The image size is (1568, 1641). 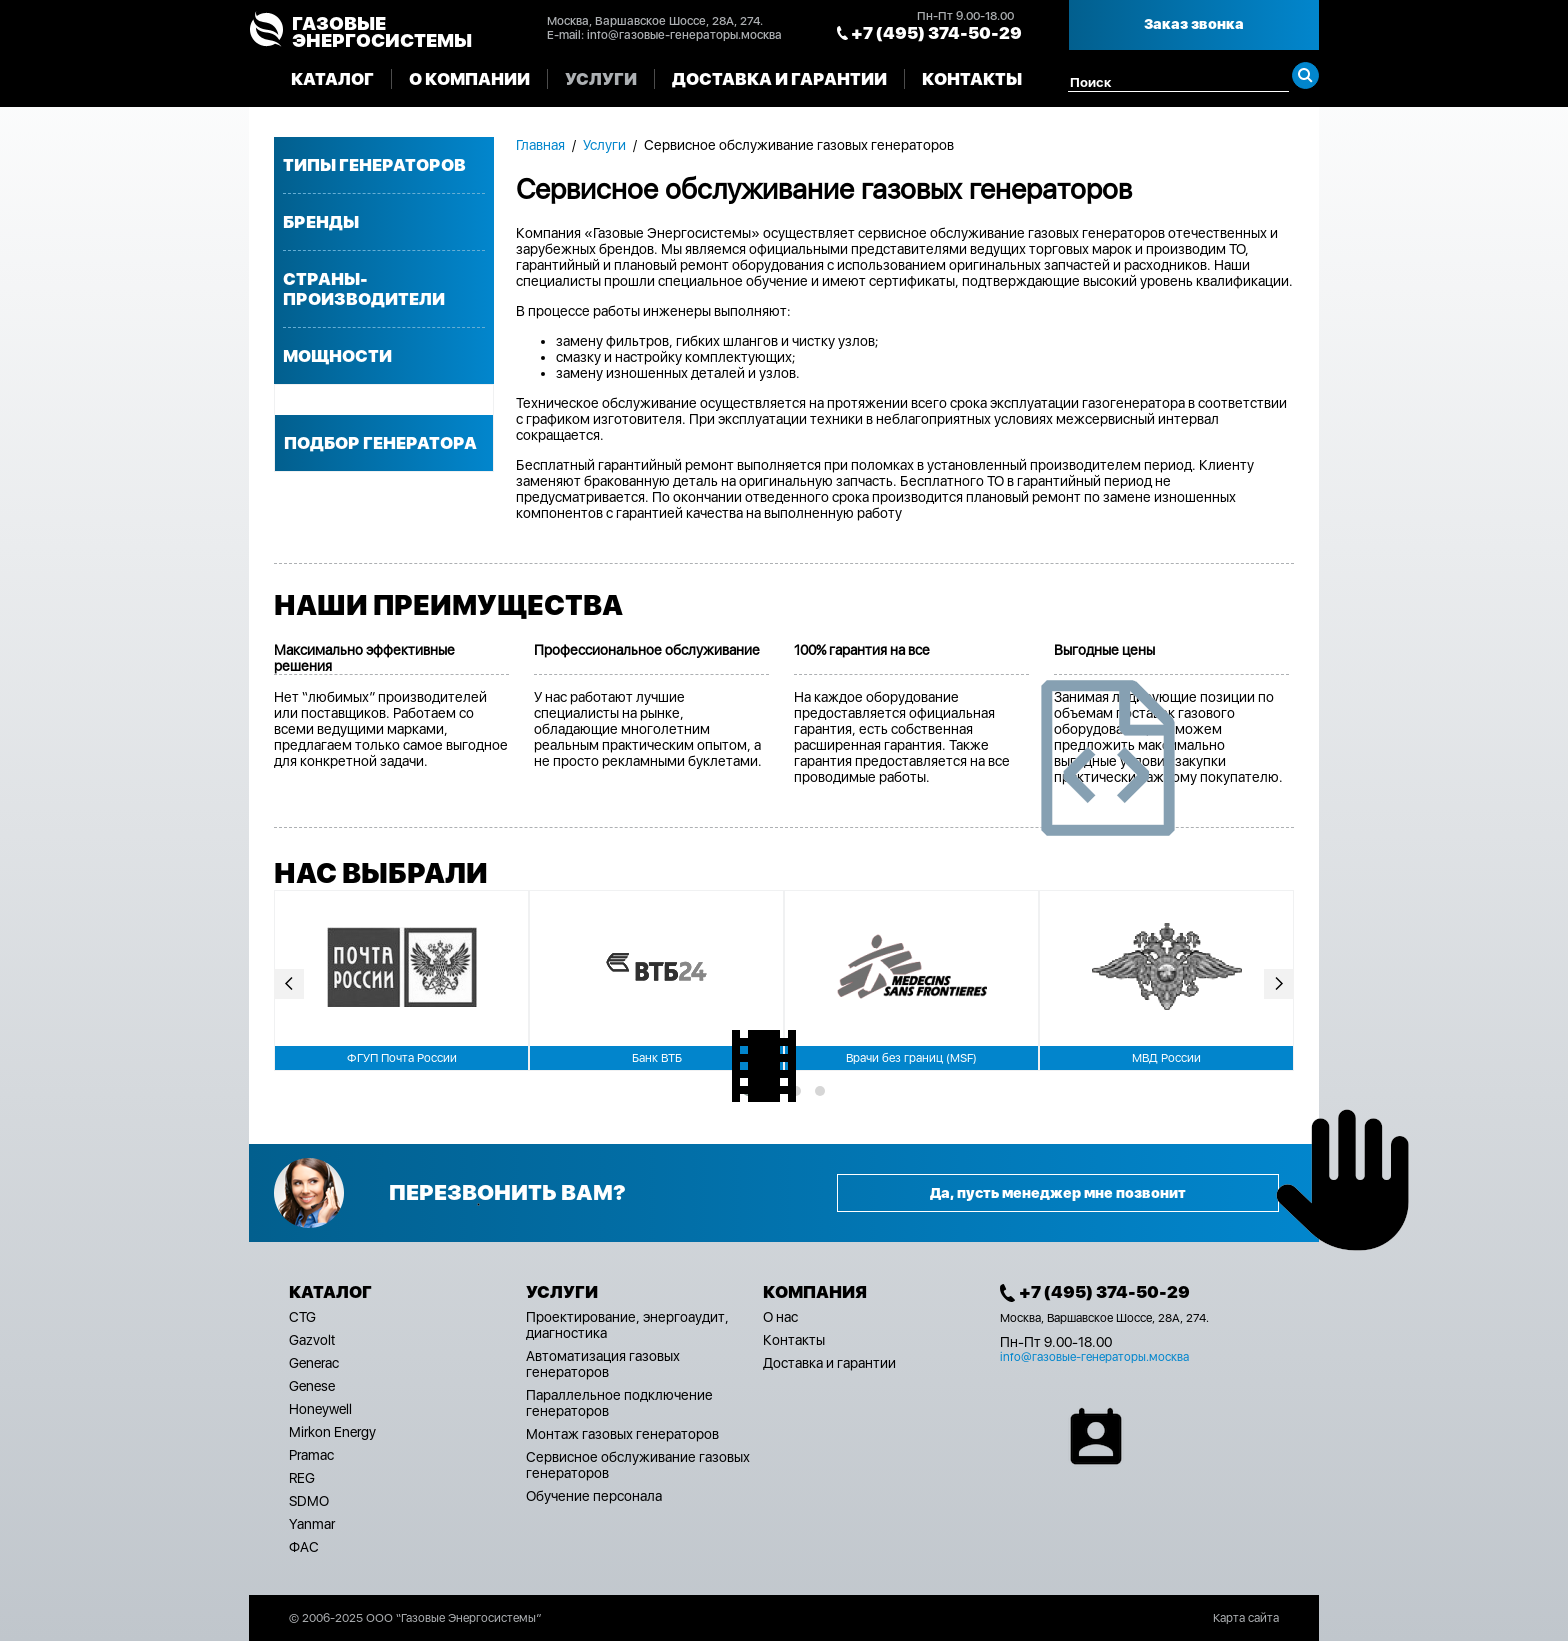 I want to click on view contact's calendar or schedule, so click(x=1096, y=1439).